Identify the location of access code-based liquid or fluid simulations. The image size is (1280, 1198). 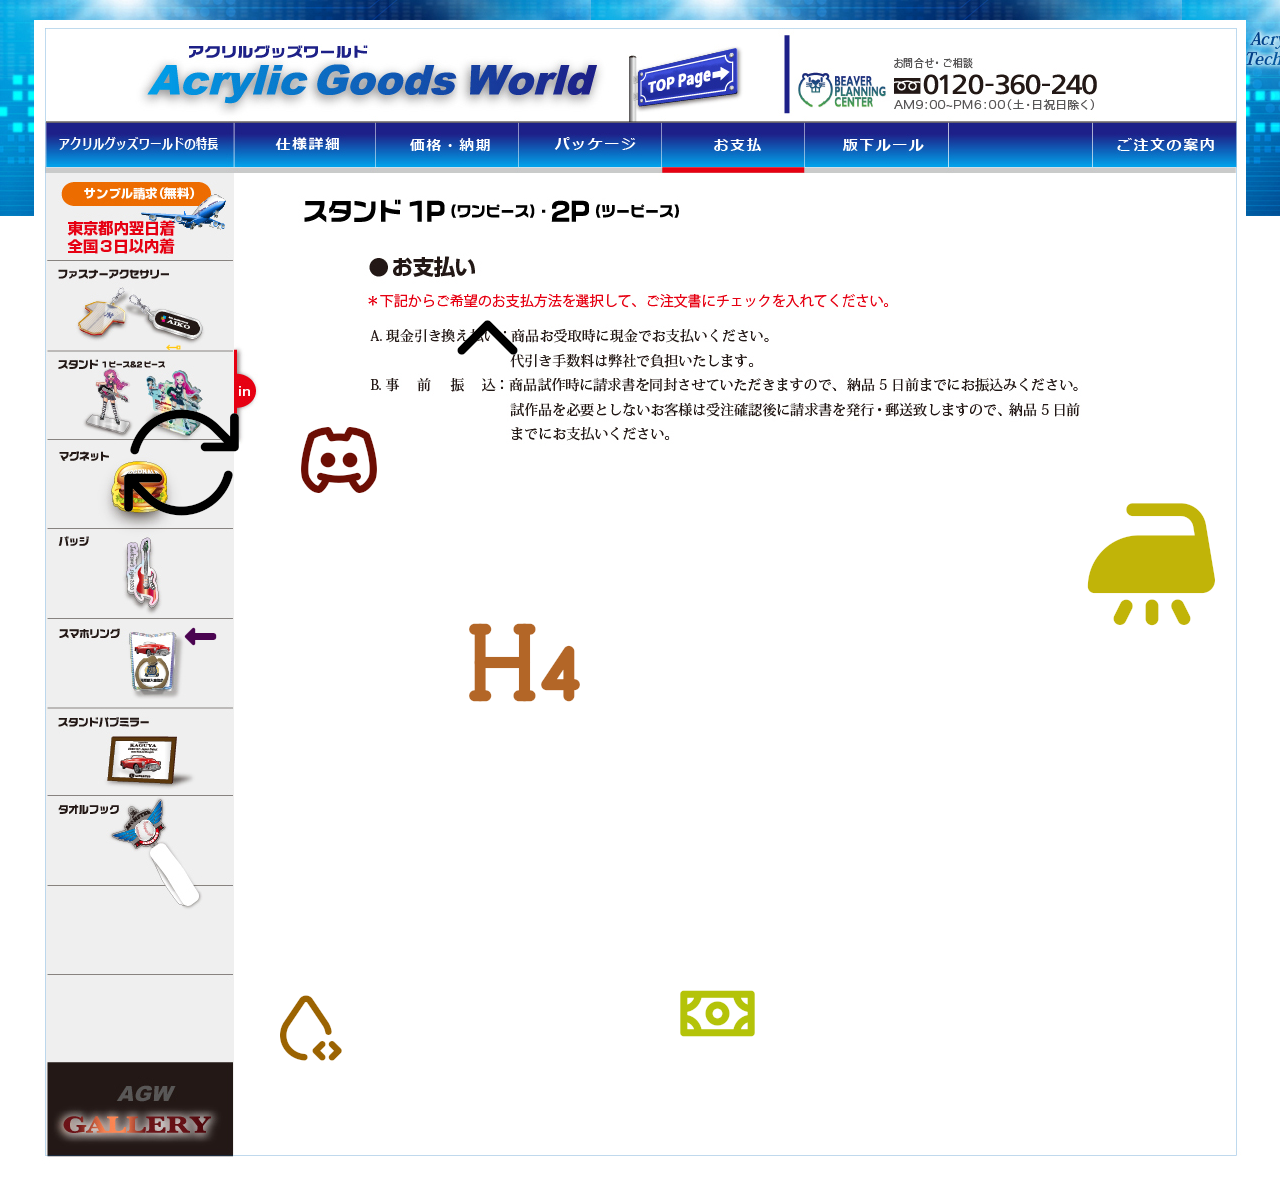
(306, 1028).